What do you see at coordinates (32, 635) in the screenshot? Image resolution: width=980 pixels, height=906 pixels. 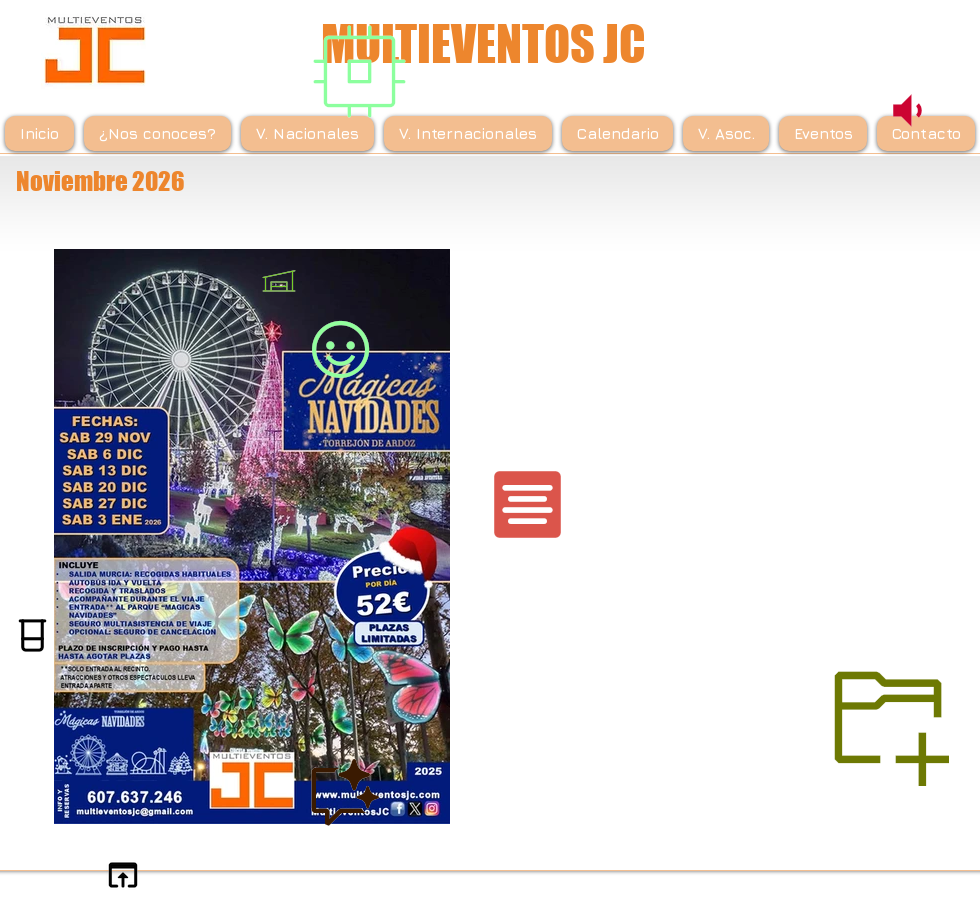 I see `access experimental or beta features` at bounding box center [32, 635].